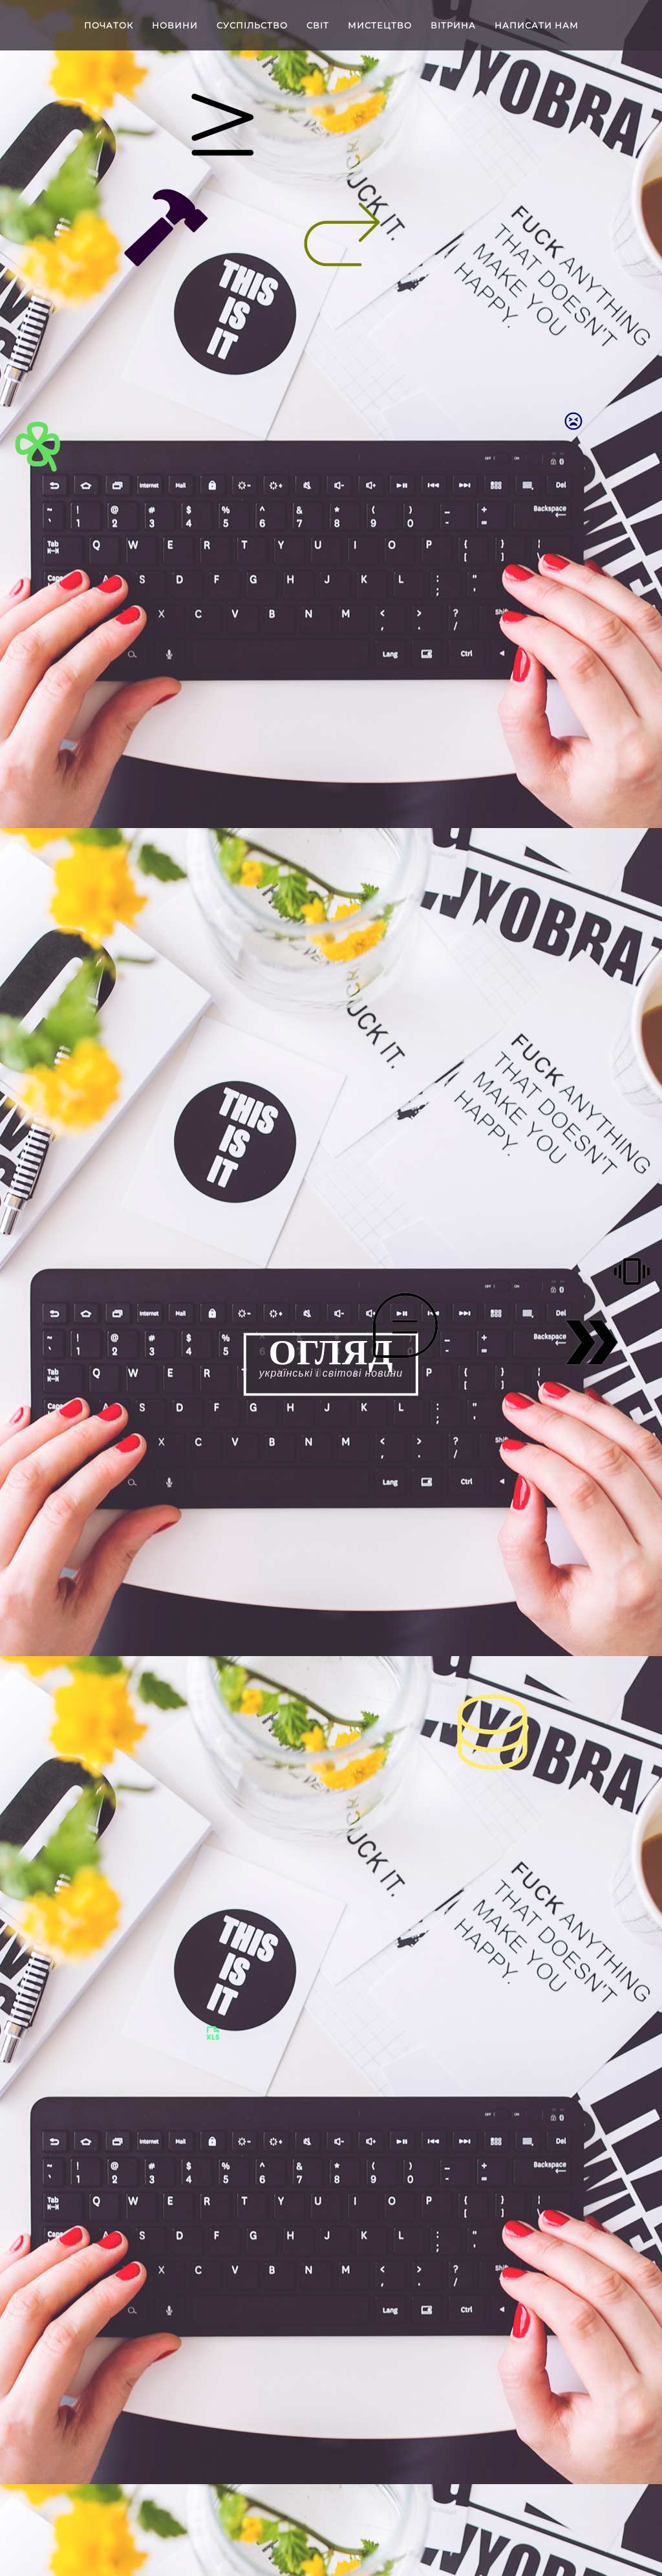 Image resolution: width=662 pixels, height=2576 pixels. What do you see at coordinates (342, 237) in the screenshot?
I see `redo or repeat last action` at bounding box center [342, 237].